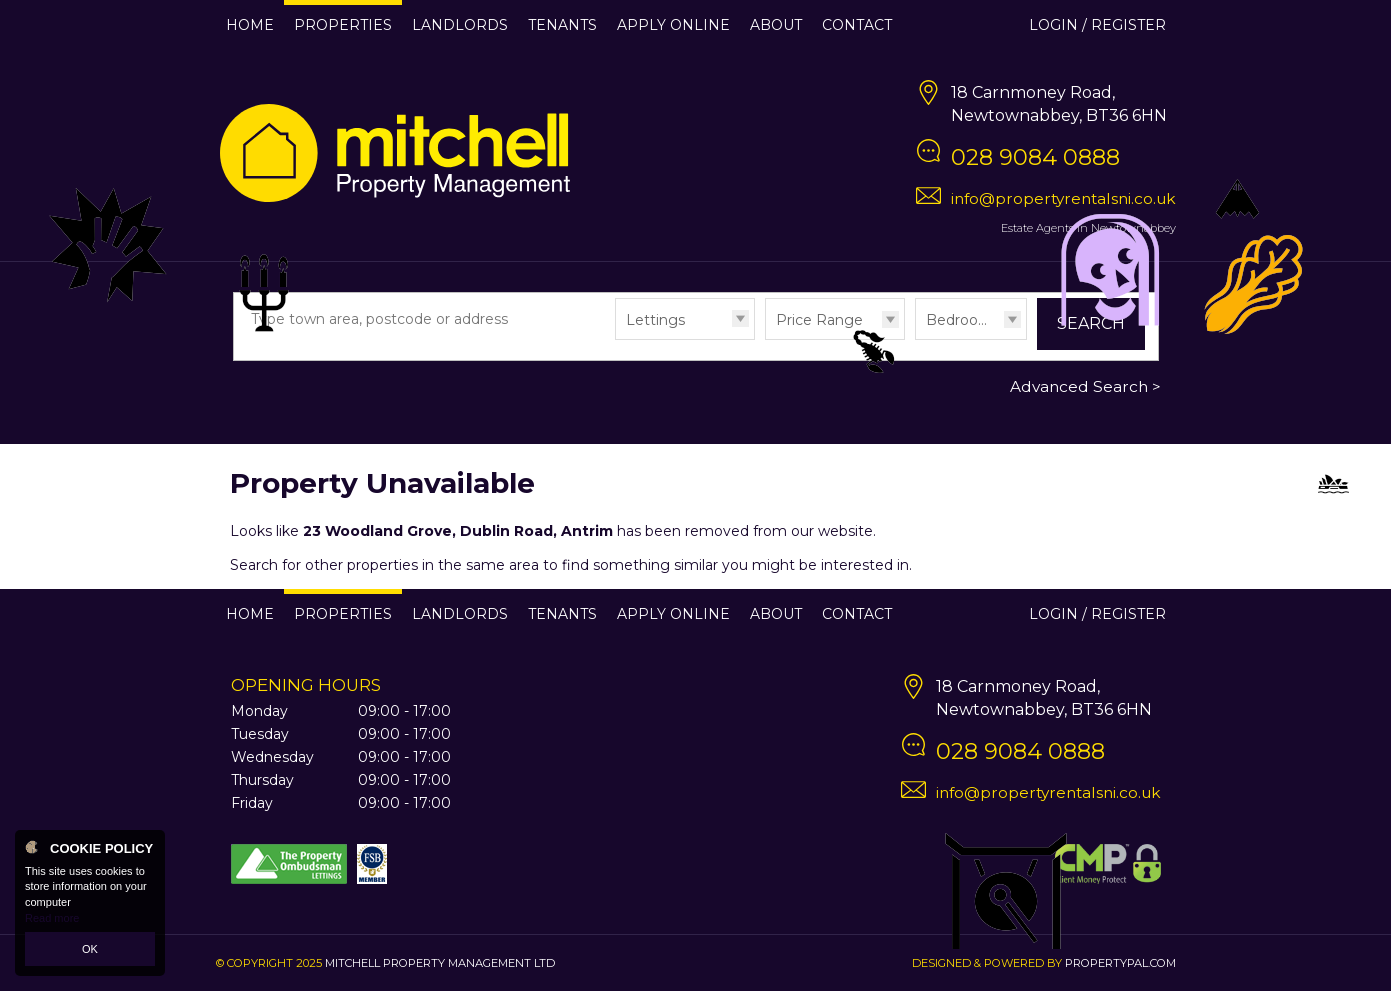  What do you see at coordinates (1333, 481) in the screenshot?
I see `view sydney opera house landmark information` at bounding box center [1333, 481].